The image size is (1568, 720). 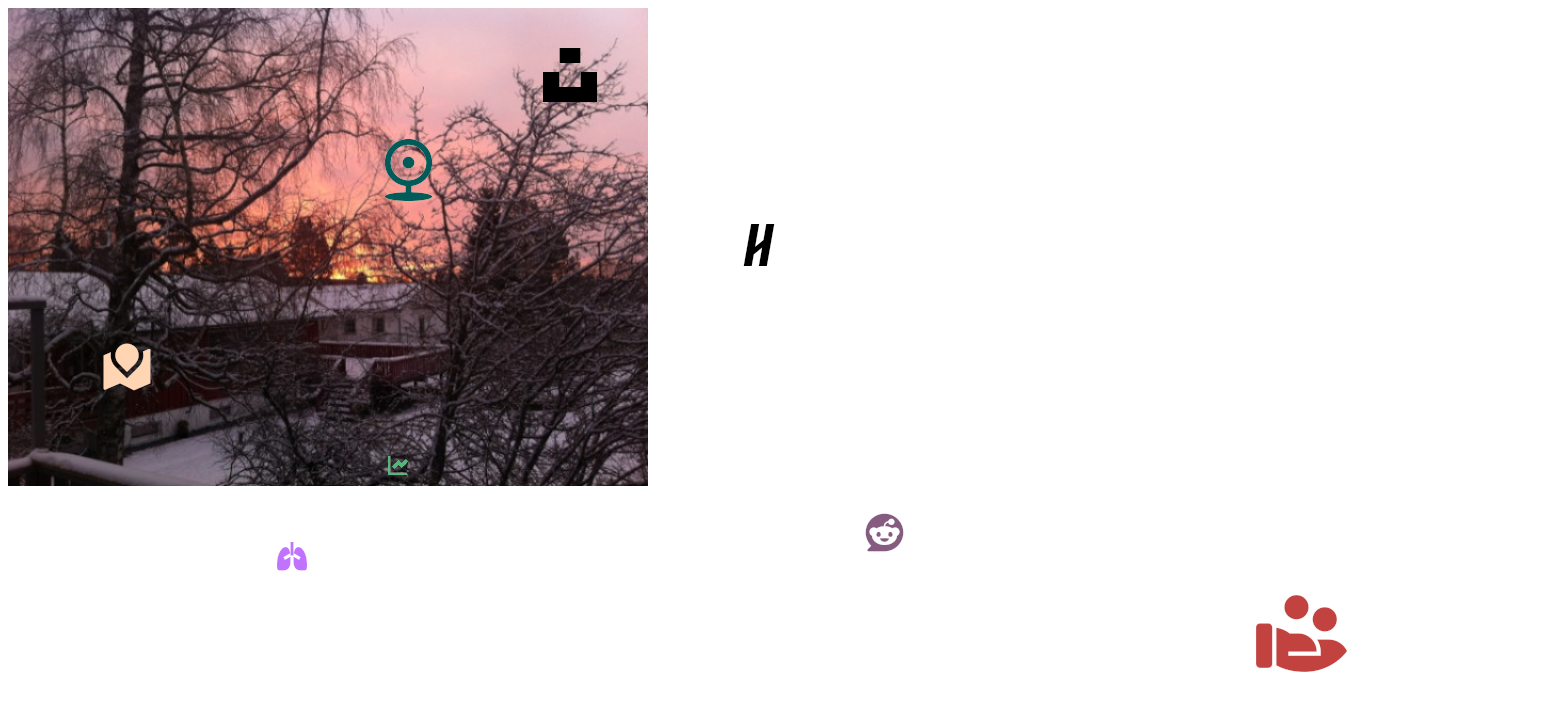 I want to click on open the Reddit app, so click(x=884, y=532).